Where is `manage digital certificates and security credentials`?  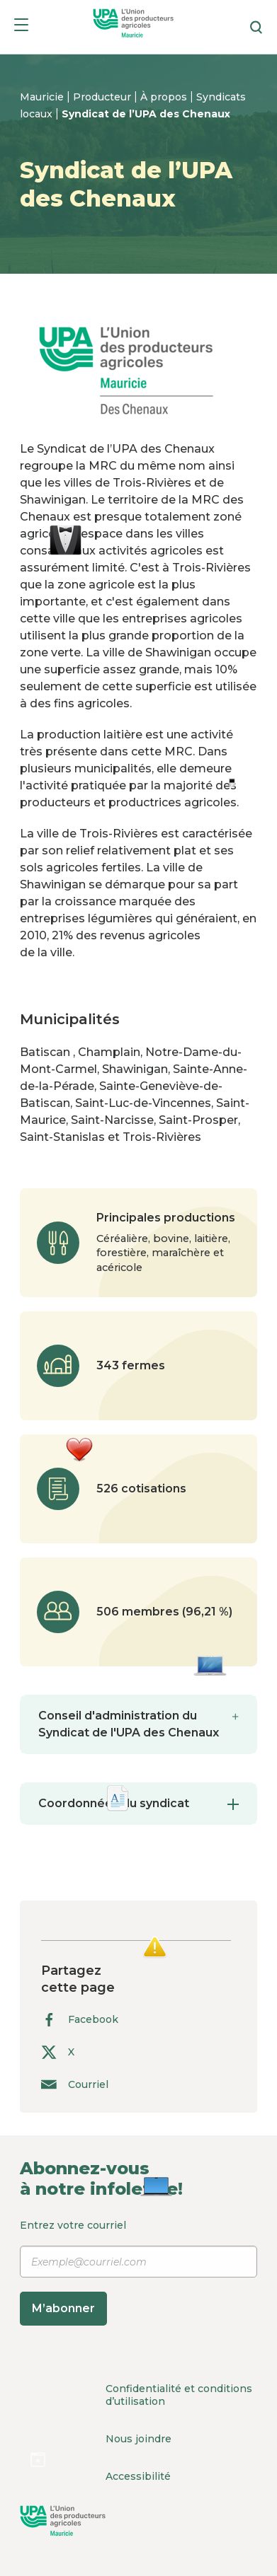 manage digital certificates and security credentials is located at coordinates (65, 540).